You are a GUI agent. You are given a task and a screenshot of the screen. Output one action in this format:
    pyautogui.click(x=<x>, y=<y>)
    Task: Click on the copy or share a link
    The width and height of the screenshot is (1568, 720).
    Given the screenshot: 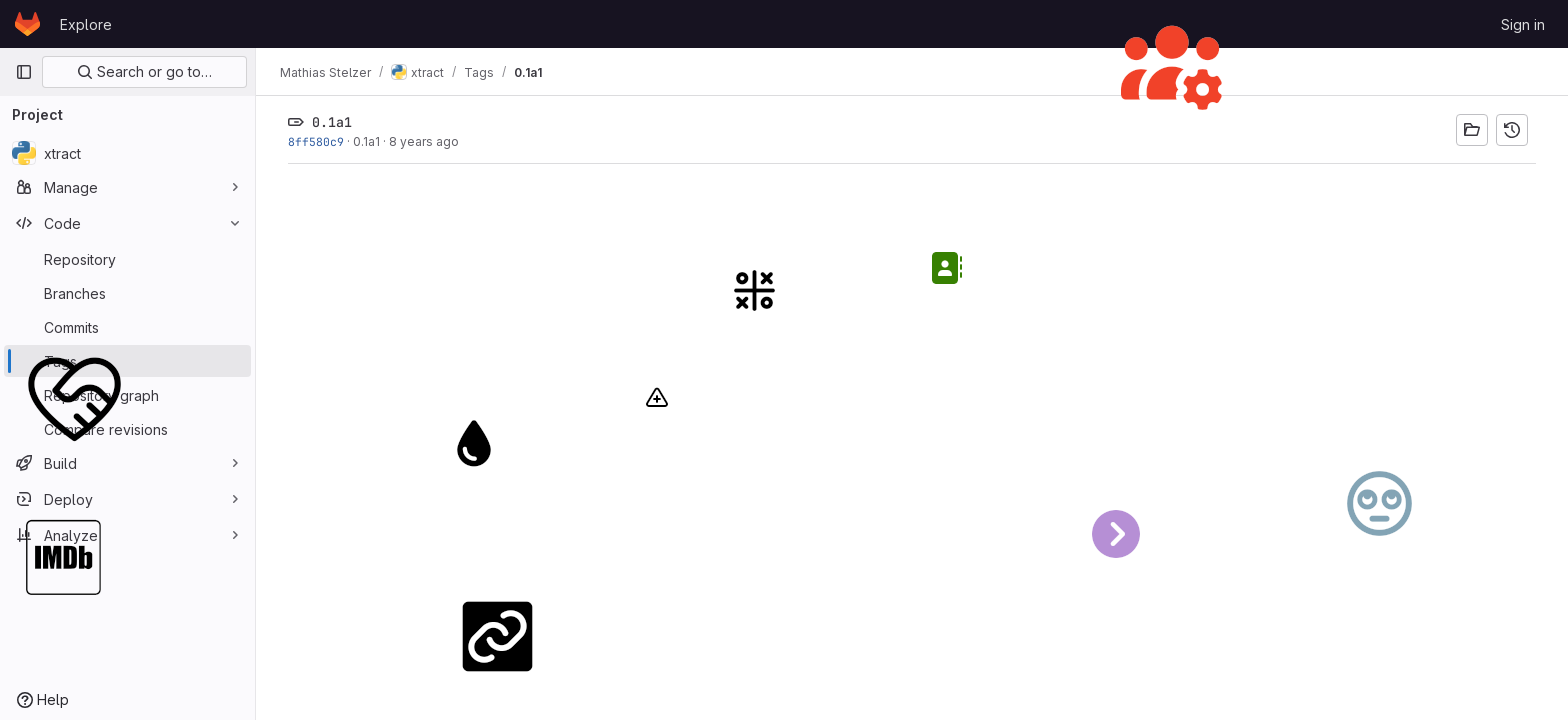 What is the action you would take?
    pyautogui.click(x=497, y=636)
    